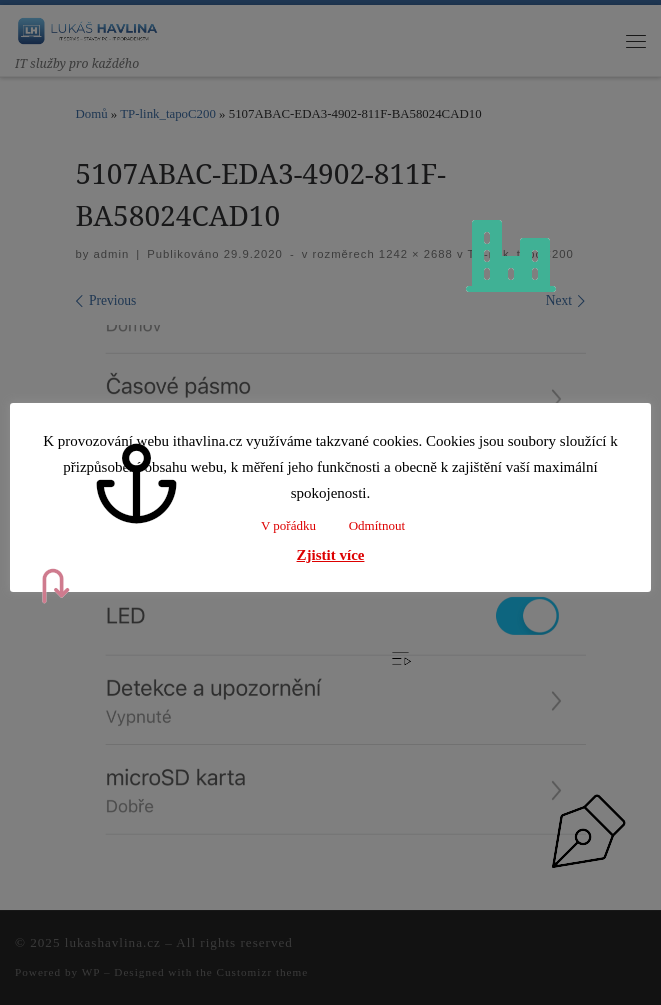 The width and height of the screenshot is (661, 1005). Describe the element at coordinates (54, 586) in the screenshot. I see `make a u-turn to the right` at that location.